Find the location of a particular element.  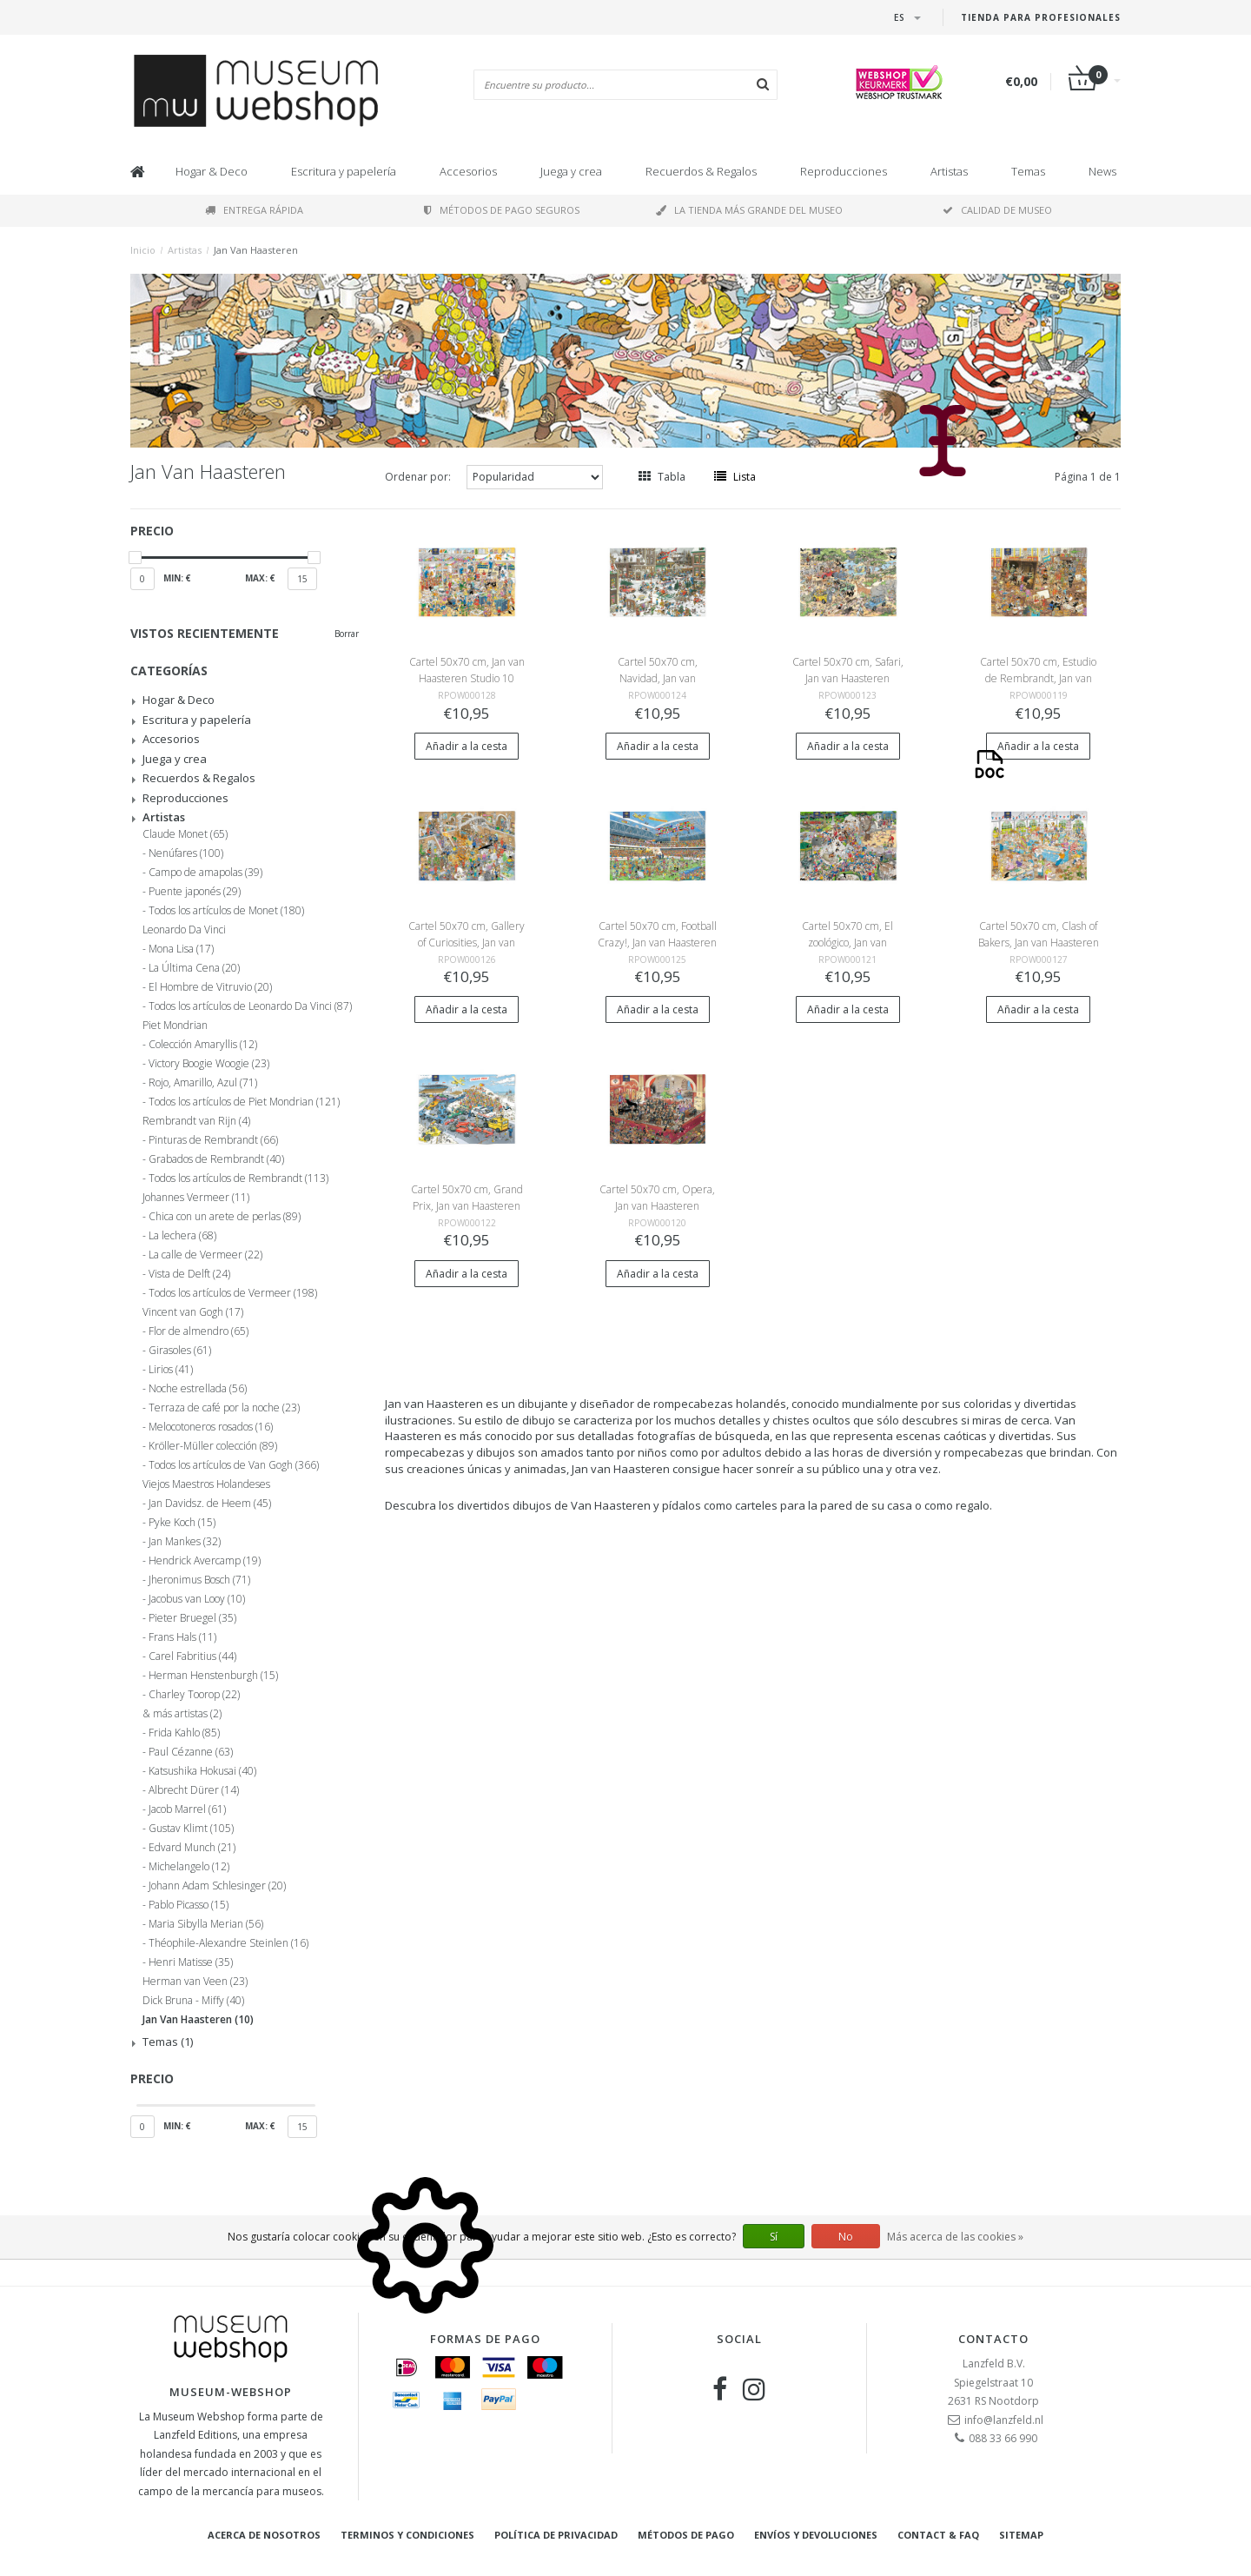

open a document file is located at coordinates (990, 765).